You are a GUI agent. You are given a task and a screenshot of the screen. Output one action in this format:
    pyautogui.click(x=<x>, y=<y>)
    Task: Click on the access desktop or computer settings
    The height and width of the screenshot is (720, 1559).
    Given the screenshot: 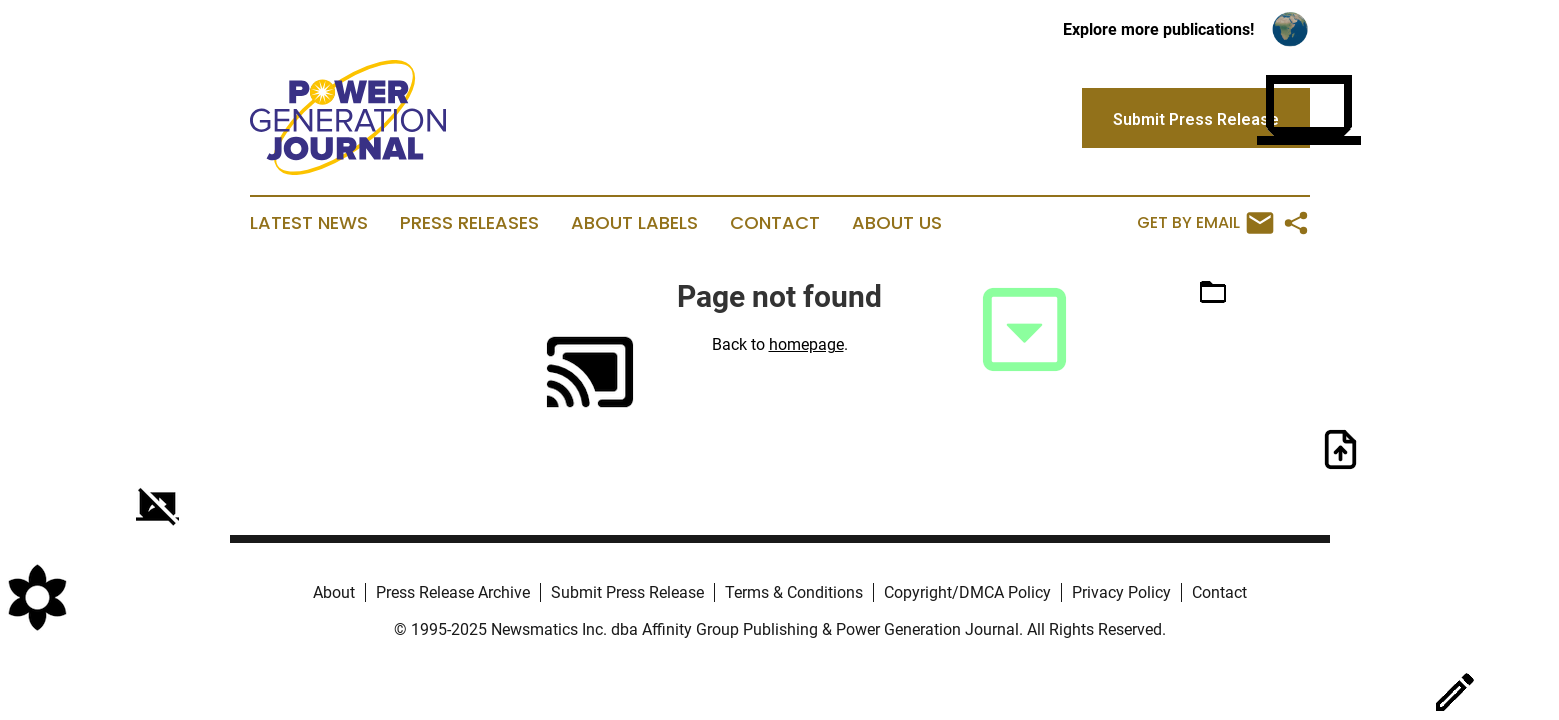 What is the action you would take?
    pyautogui.click(x=1309, y=110)
    